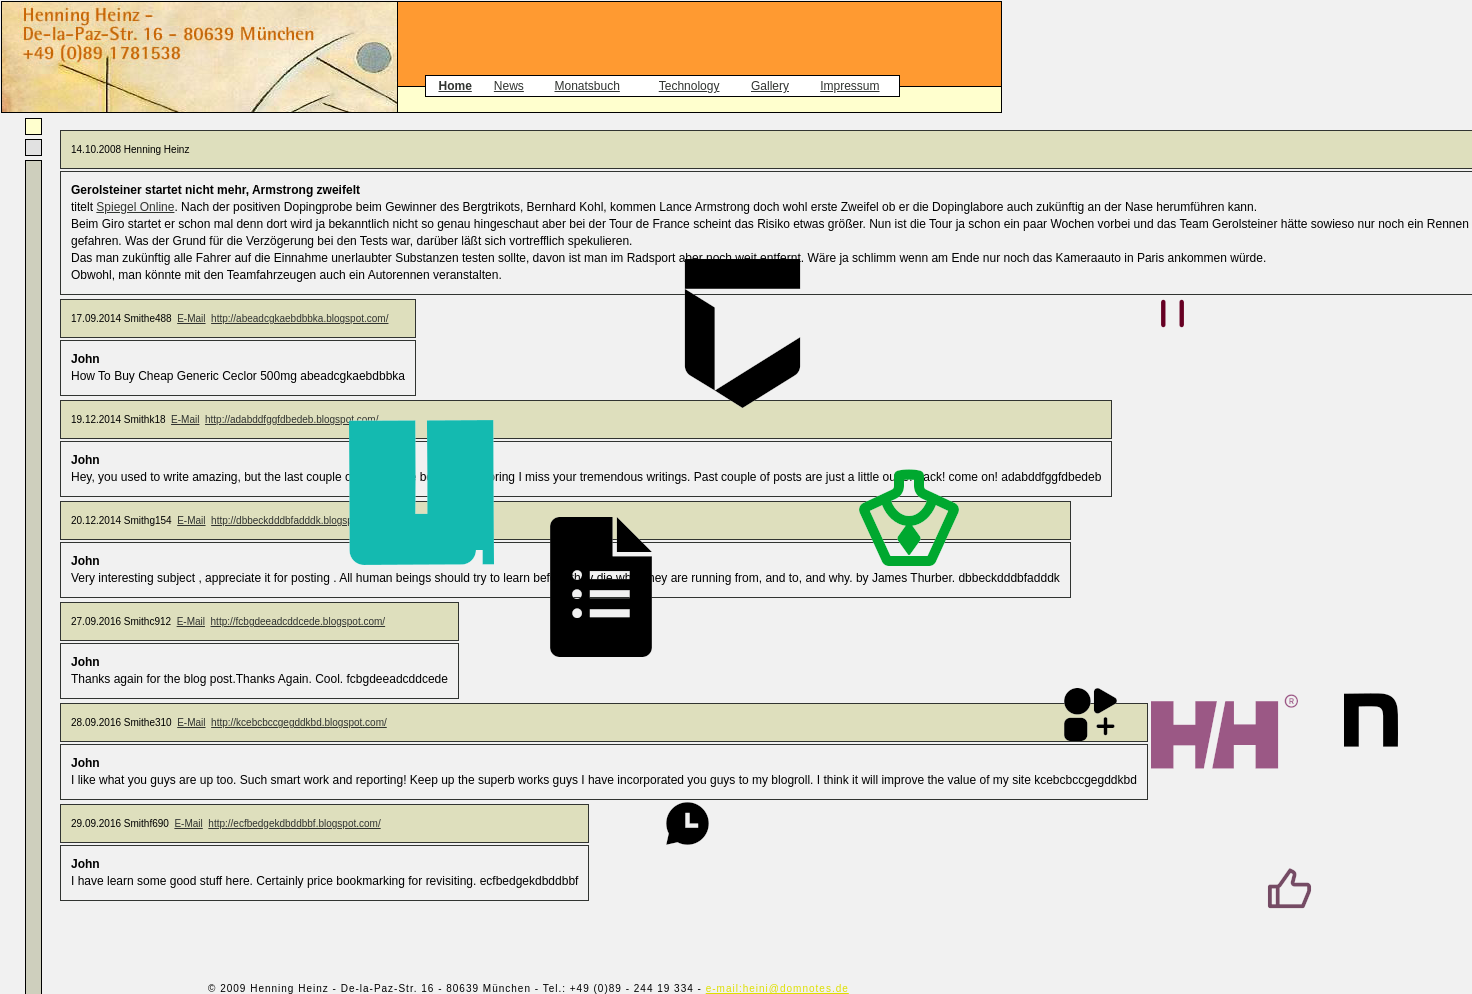  What do you see at coordinates (1289, 890) in the screenshot?
I see `like or upvote content` at bounding box center [1289, 890].